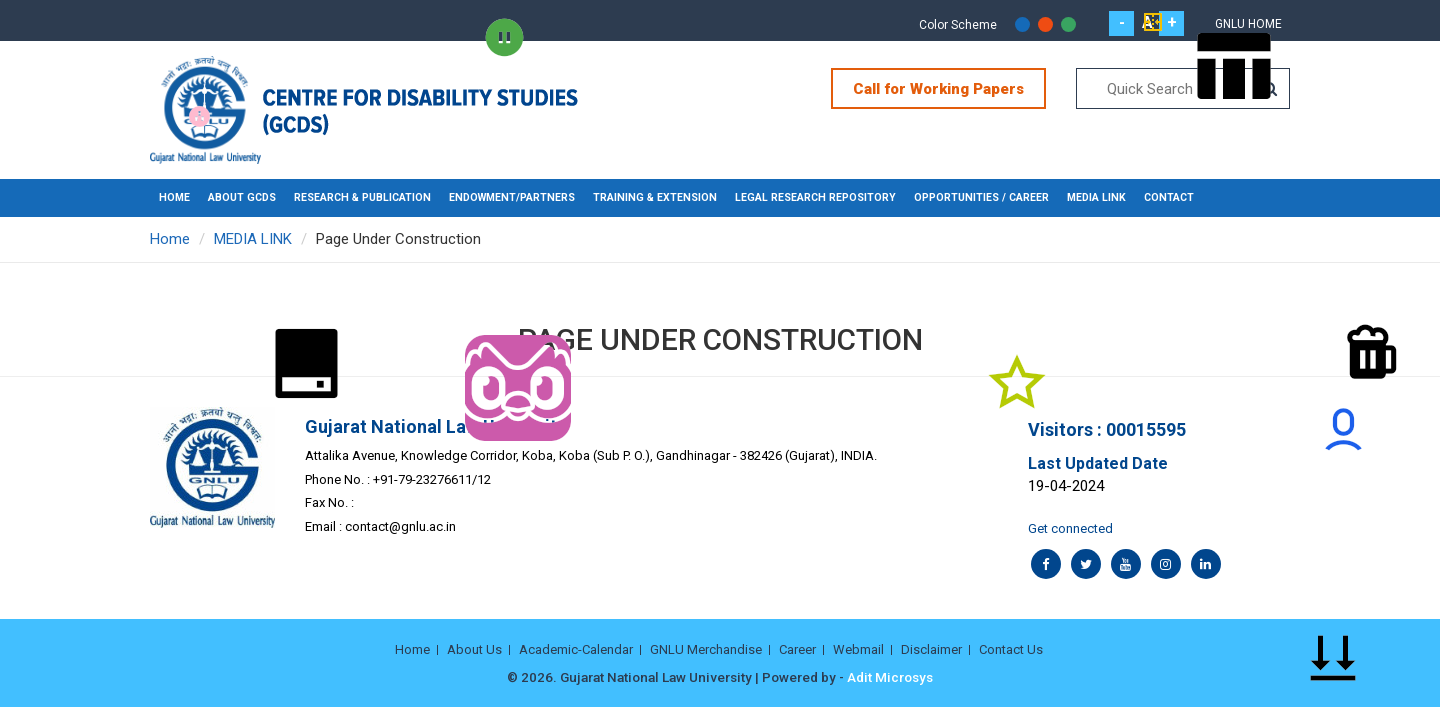 Image resolution: width=1440 pixels, height=720 pixels. I want to click on access storage or hard drive settings, so click(306, 363).